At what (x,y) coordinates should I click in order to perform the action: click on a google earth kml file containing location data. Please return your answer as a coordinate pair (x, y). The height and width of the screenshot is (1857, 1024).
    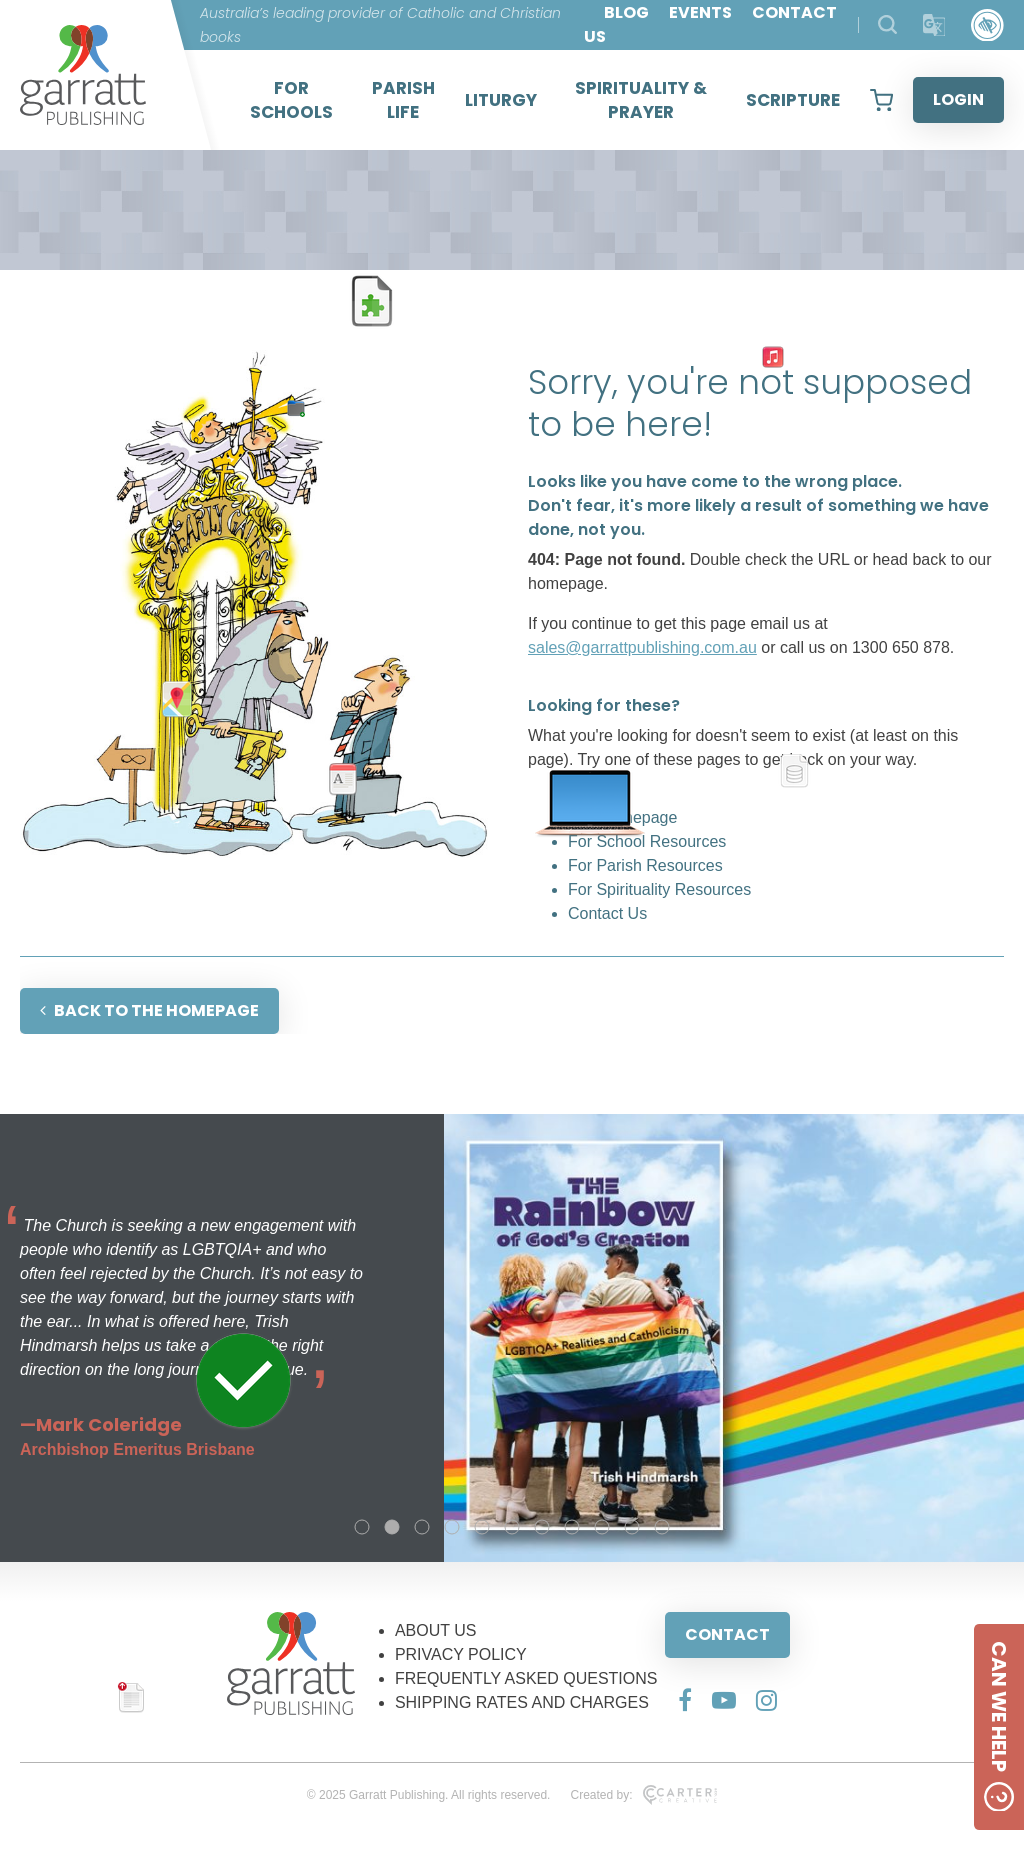
    Looking at the image, I should click on (177, 699).